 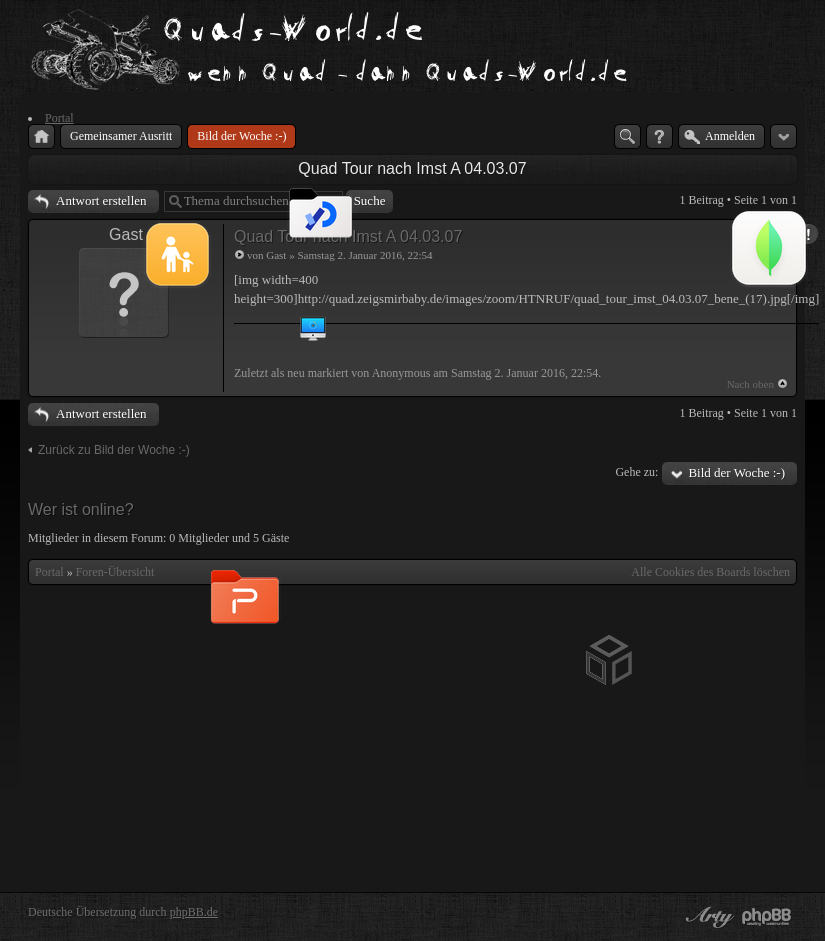 What do you see at coordinates (320, 214) in the screenshot?
I see `folder containing files currently being processed` at bounding box center [320, 214].